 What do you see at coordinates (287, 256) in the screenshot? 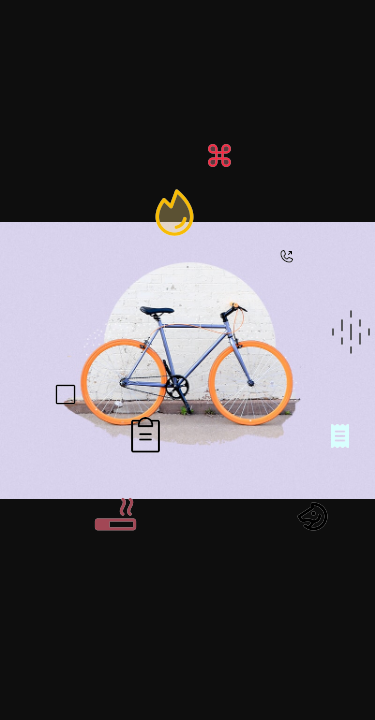
I see `indicates an outgoing call` at bounding box center [287, 256].